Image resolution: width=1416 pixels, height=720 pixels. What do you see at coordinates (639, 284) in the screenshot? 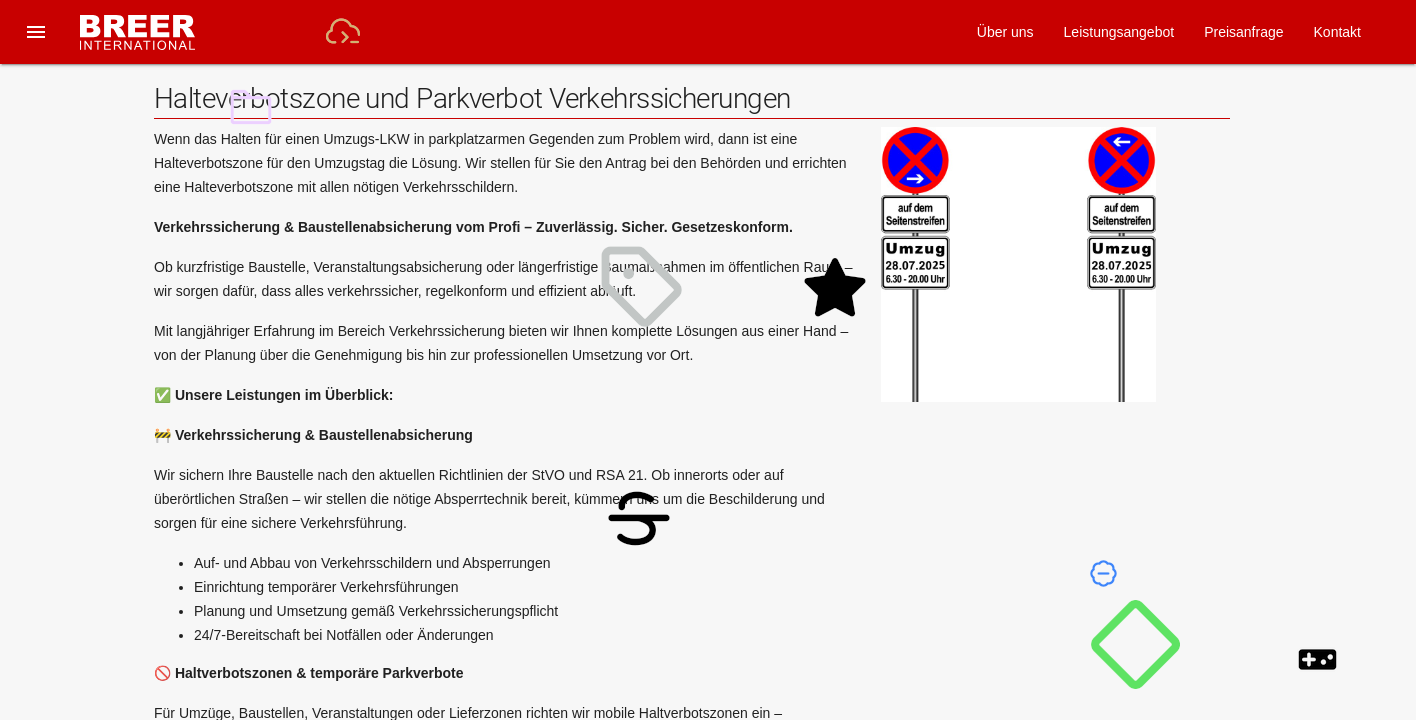
I see `add or manage tags` at bounding box center [639, 284].